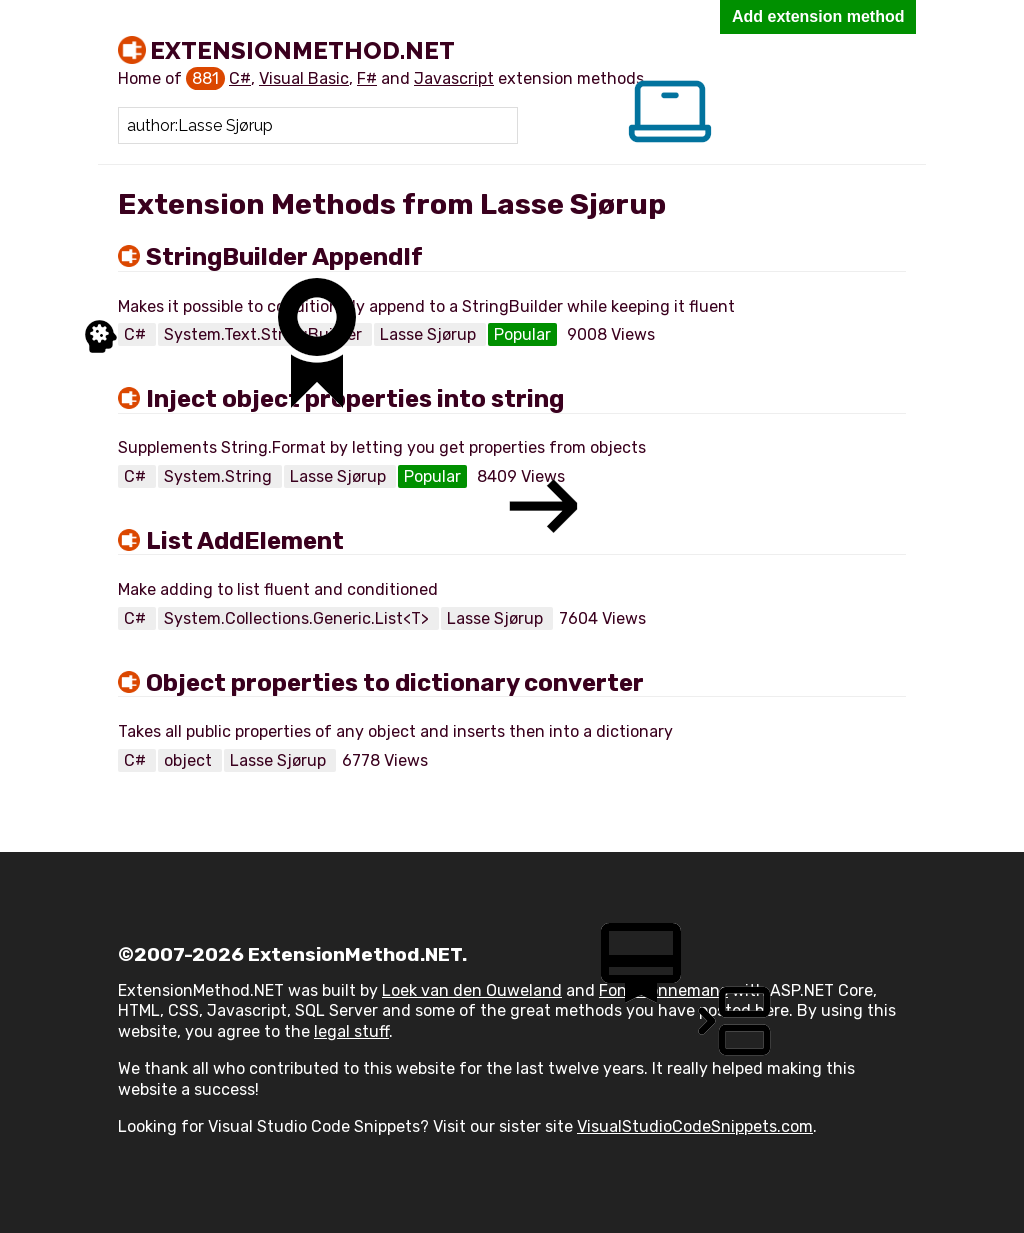  I want to click on view membership card details, so click(641, 963).